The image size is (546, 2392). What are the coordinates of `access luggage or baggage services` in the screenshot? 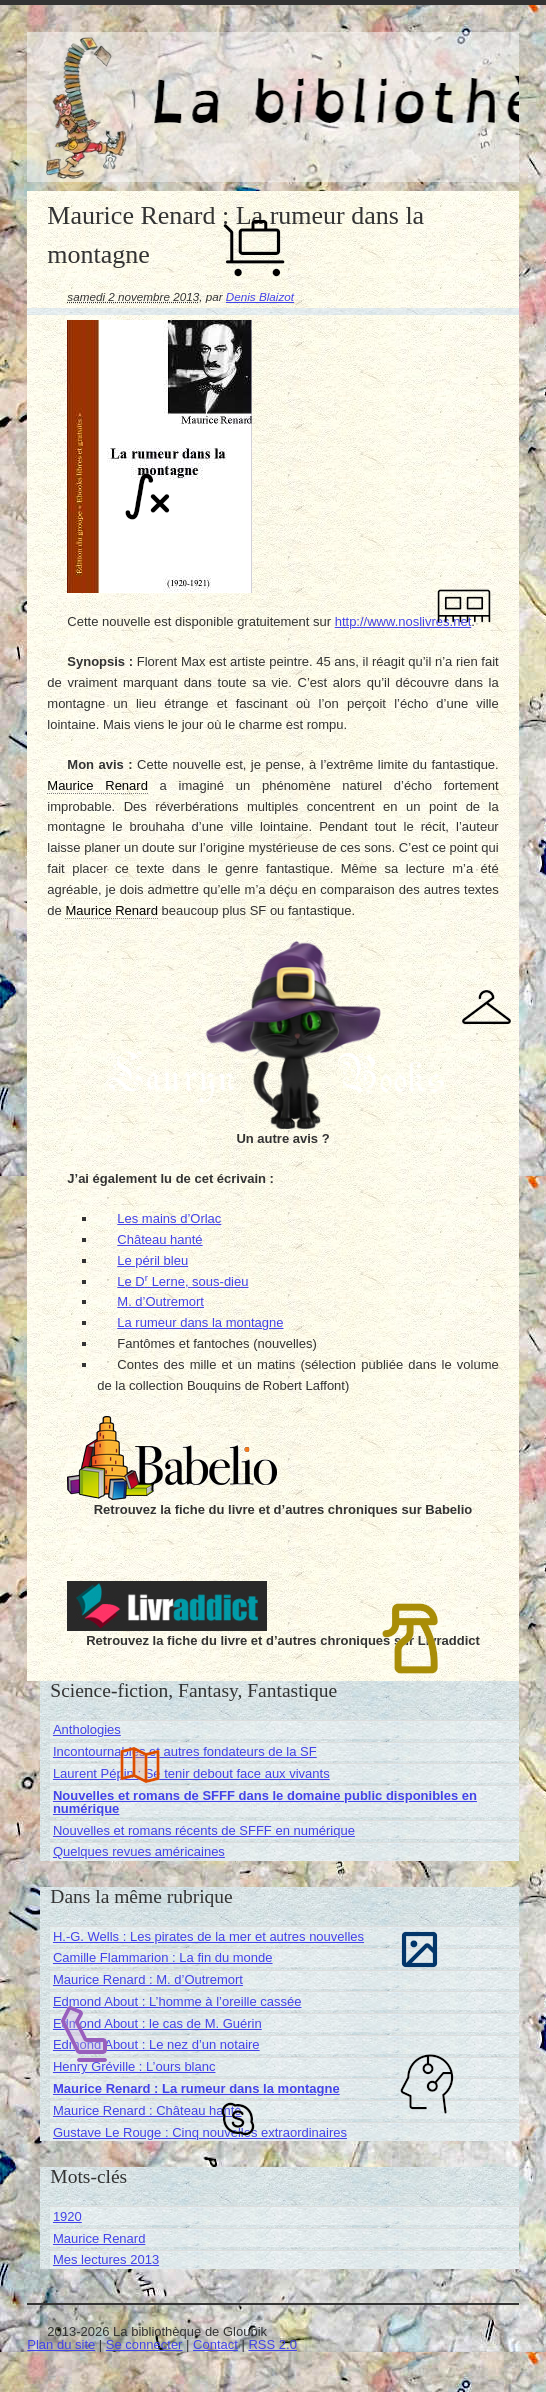 It's located at (253, 247).